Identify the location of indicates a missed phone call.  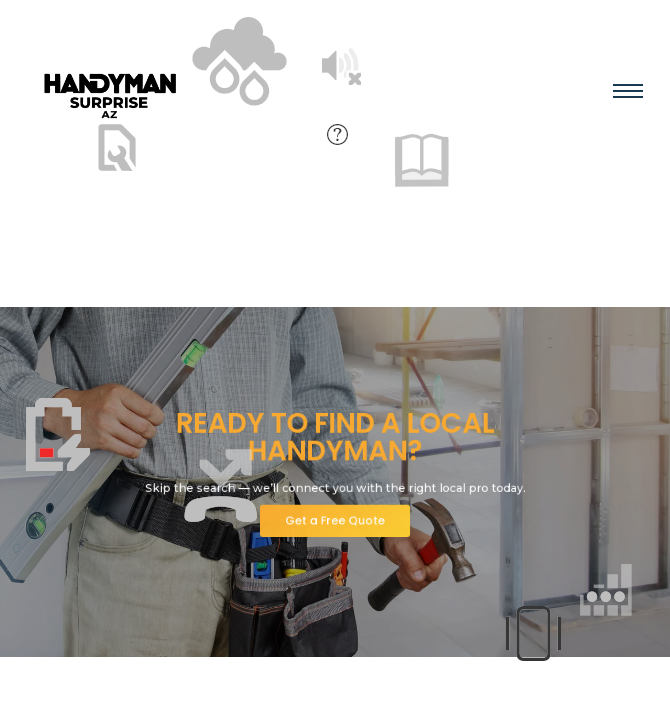
(220, 480).